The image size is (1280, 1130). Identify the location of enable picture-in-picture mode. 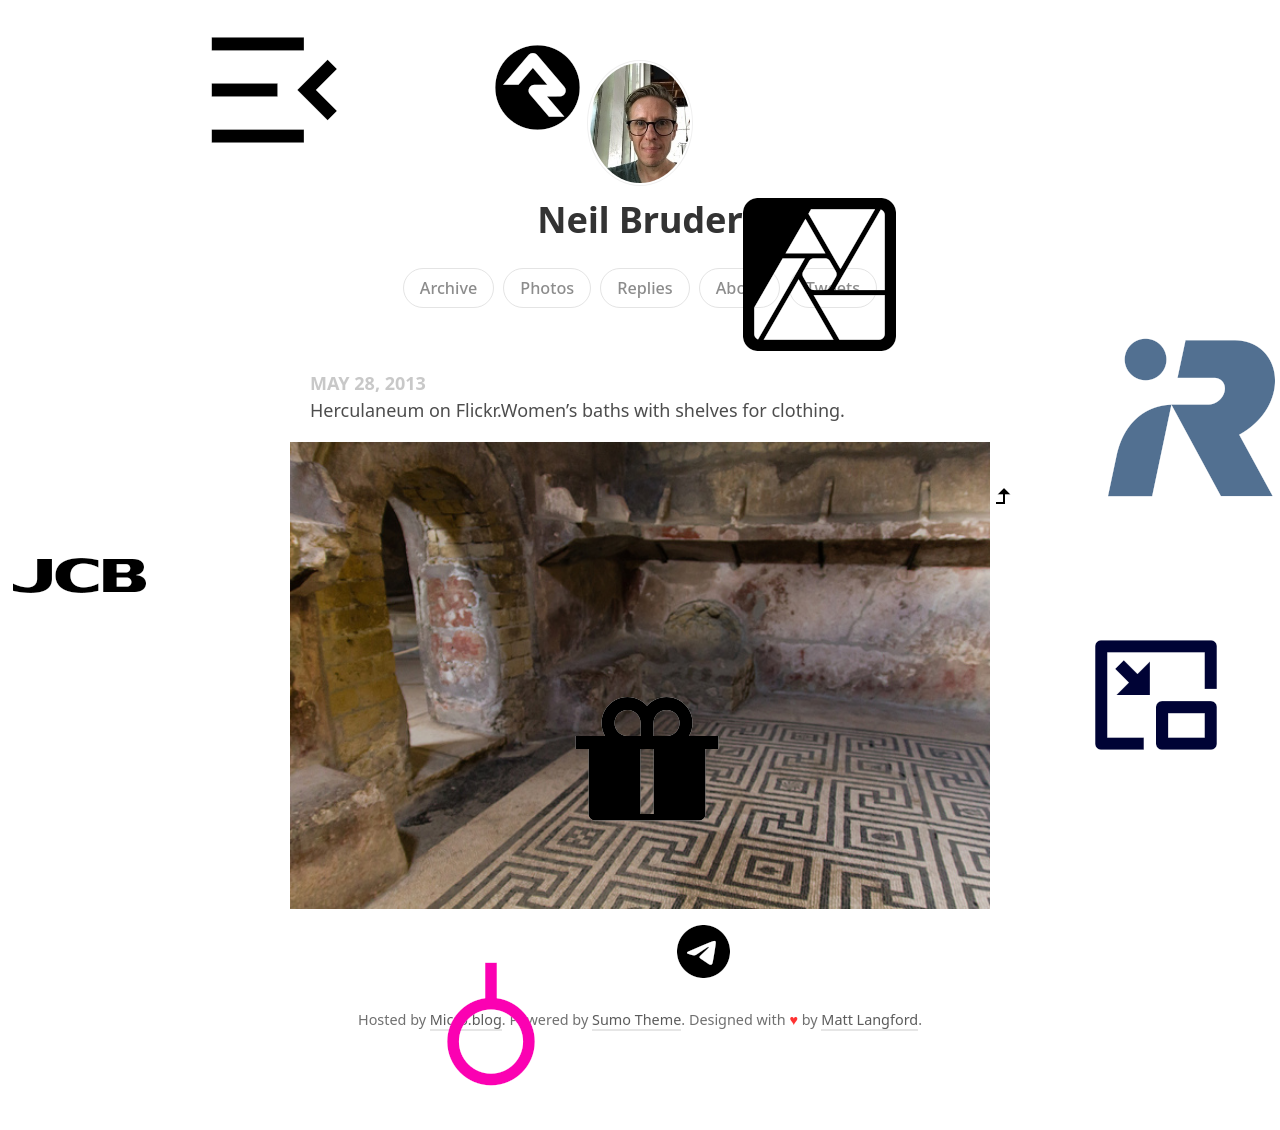
(1156, 695).